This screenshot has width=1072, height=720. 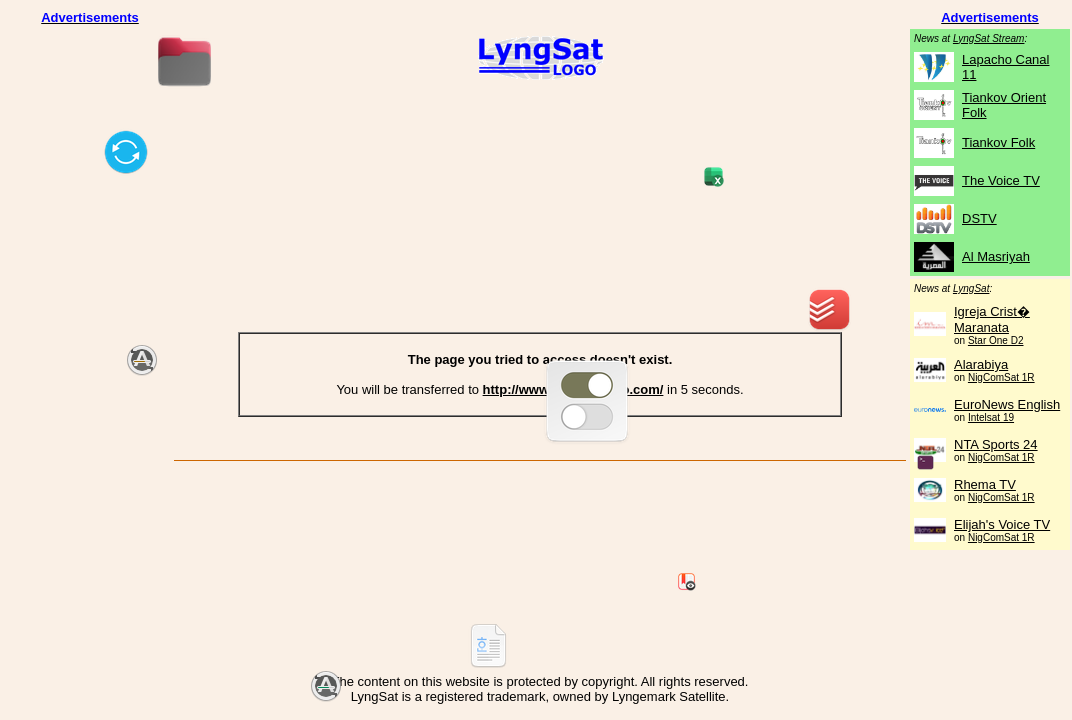 What do you see at coordinates (713, 176) in the screenshot?
I see `open Microsoft Excel` at bounding box center [713, 176].